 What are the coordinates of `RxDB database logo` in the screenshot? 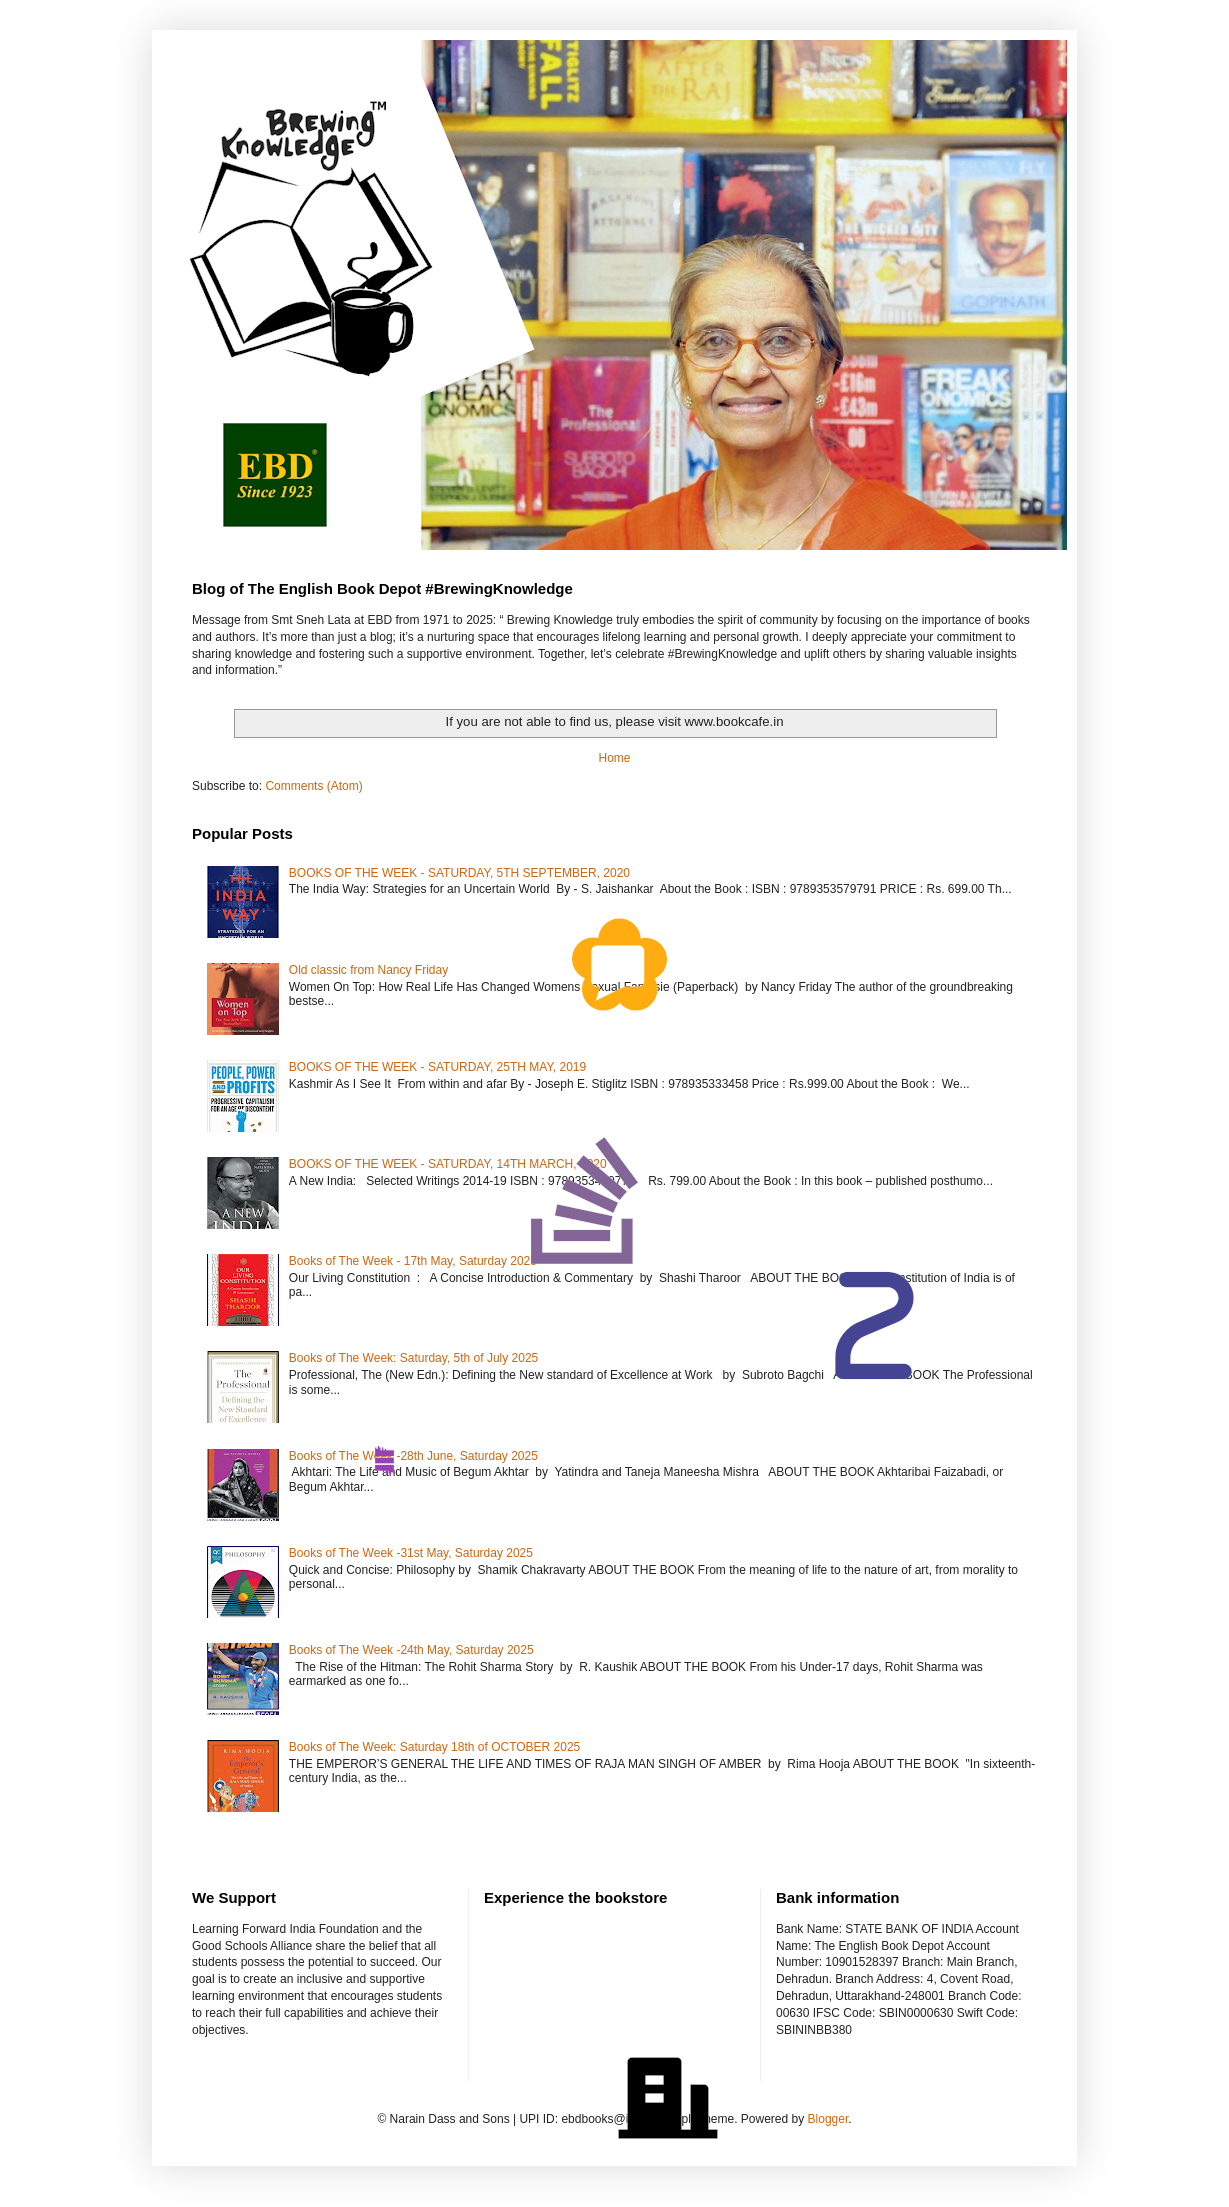 It's located at (384, 1460).